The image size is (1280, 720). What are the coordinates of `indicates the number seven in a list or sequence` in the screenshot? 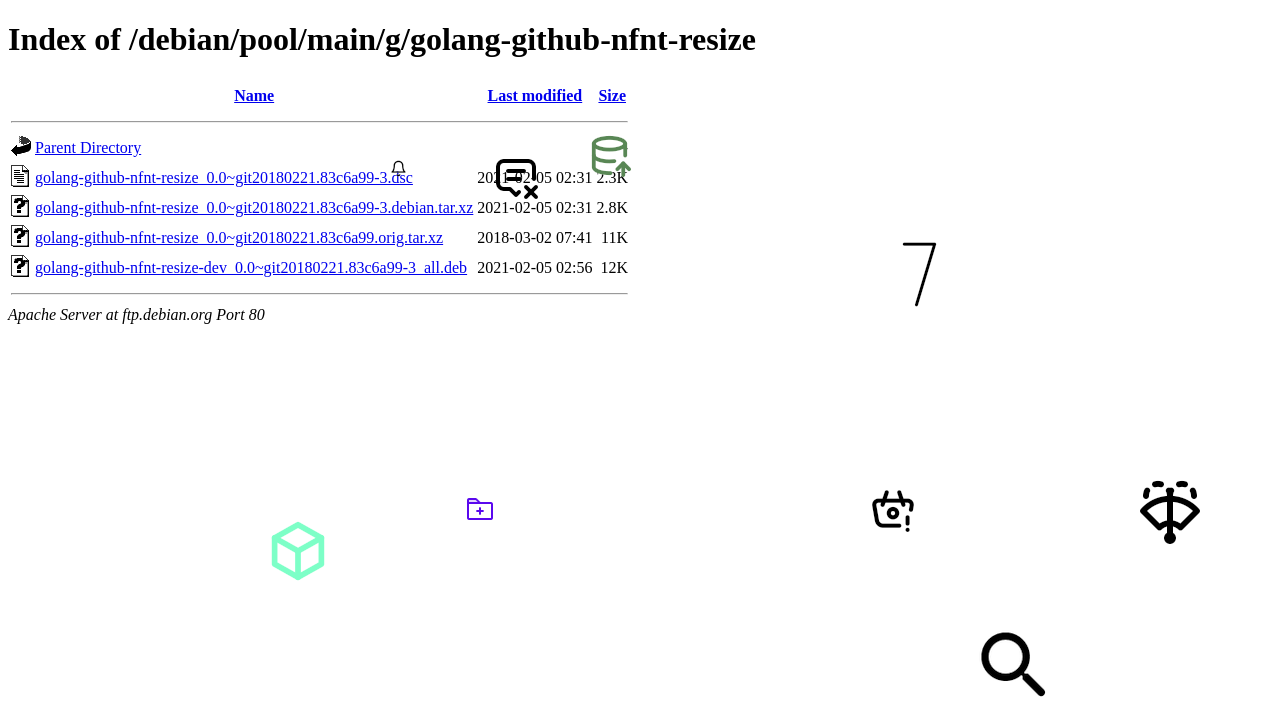 It's located at (919, 274).